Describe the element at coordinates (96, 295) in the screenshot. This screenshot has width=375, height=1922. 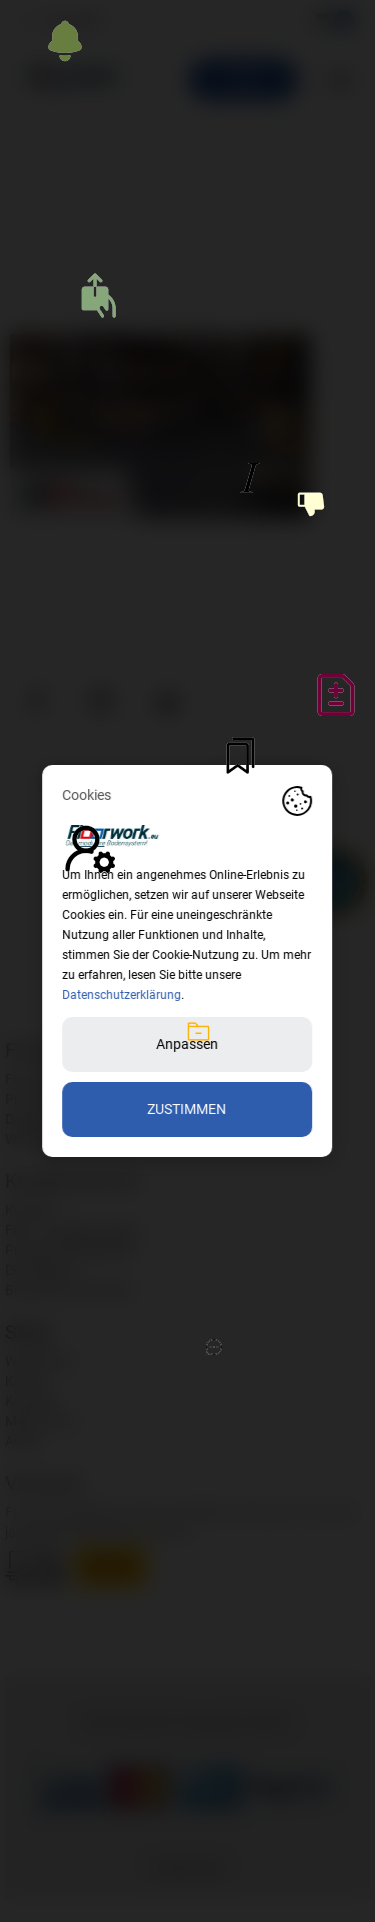
I see `deposit or submit an item` at that location.